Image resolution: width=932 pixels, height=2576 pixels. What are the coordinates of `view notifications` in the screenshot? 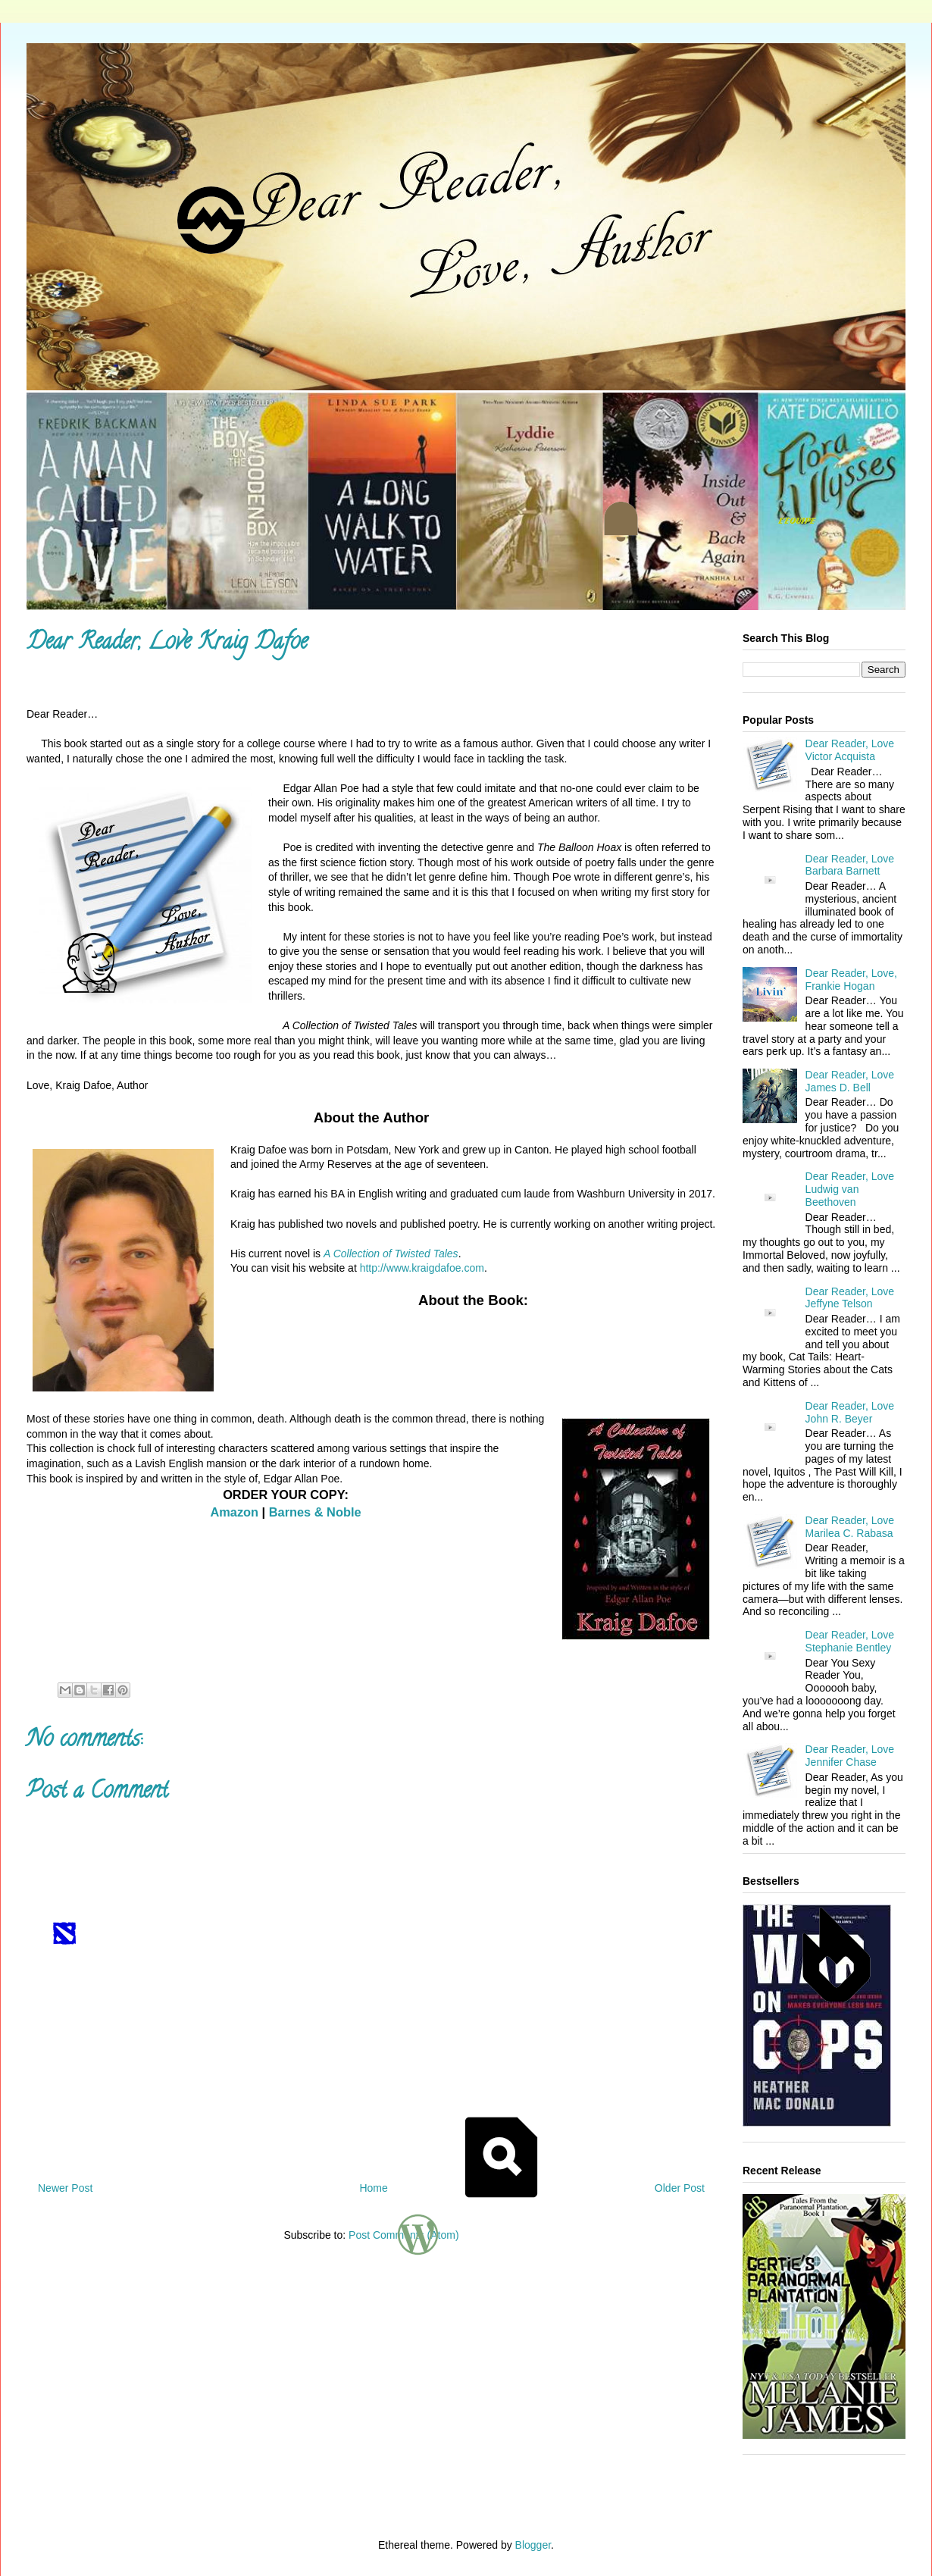 It's located at (621, 520).